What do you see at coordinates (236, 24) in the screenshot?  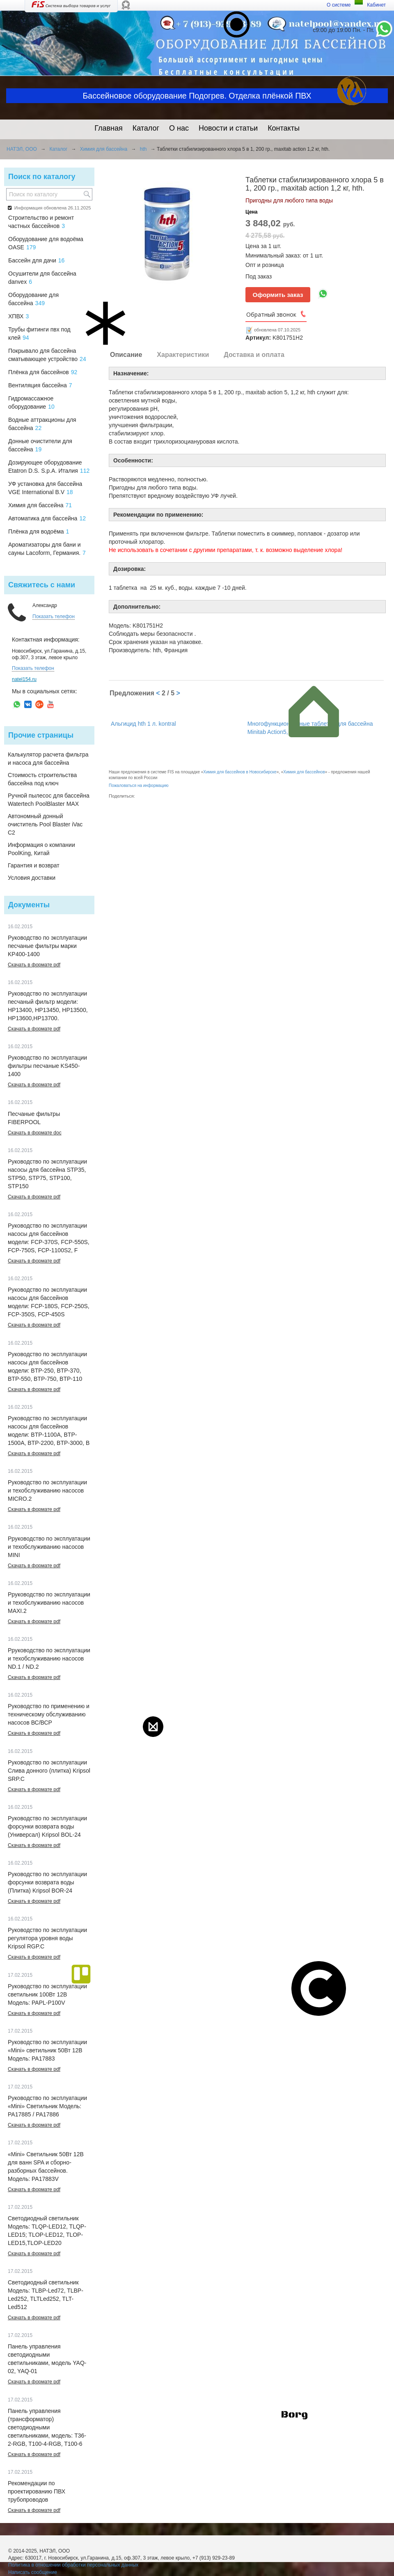 I see `selected radio button option` at bounding box center [236, 24].